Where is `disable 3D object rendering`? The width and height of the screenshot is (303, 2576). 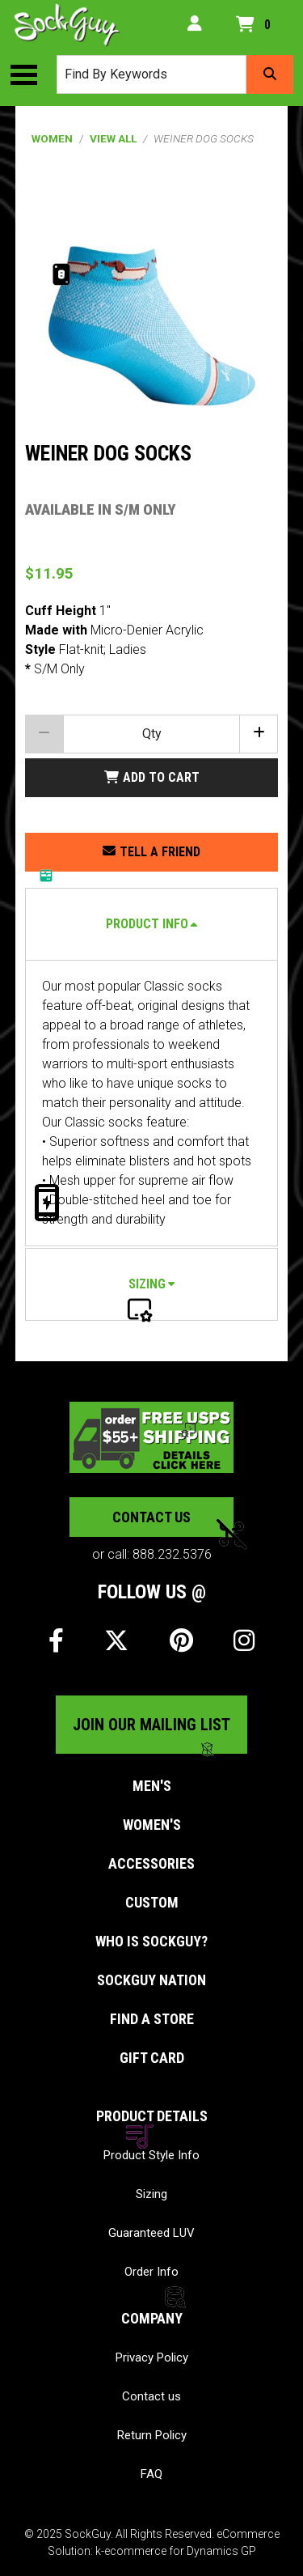
disable 3D object rendering is located at coordinates (207, 1749).